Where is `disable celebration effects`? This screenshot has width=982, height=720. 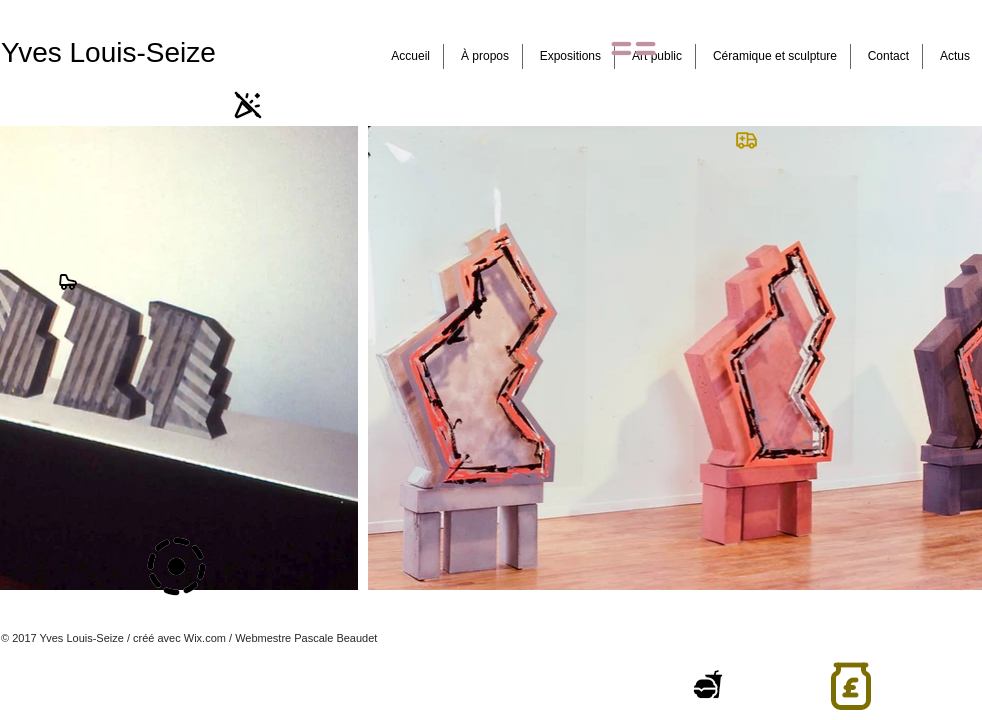 disable celebration effects is located at coordinates (248, 105).